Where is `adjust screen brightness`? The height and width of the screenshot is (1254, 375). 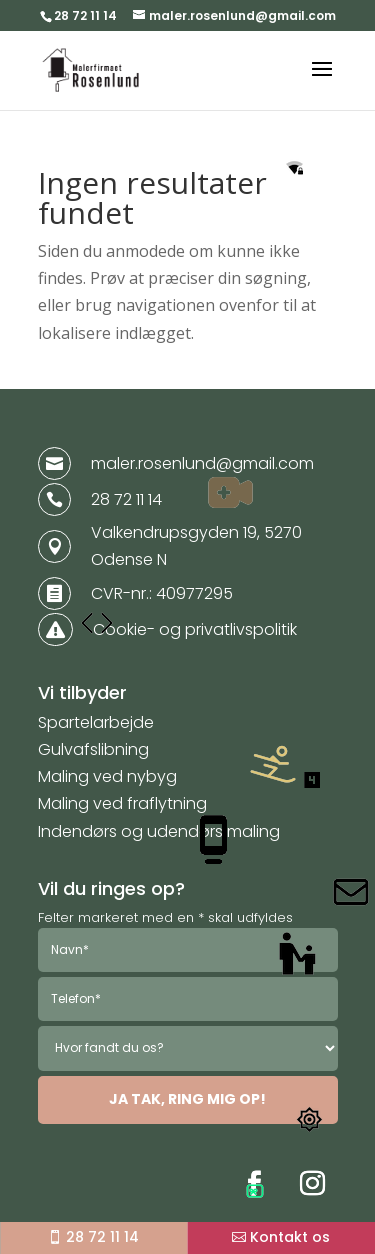
adjust screen brightness is located at coordinates (309, 1119).